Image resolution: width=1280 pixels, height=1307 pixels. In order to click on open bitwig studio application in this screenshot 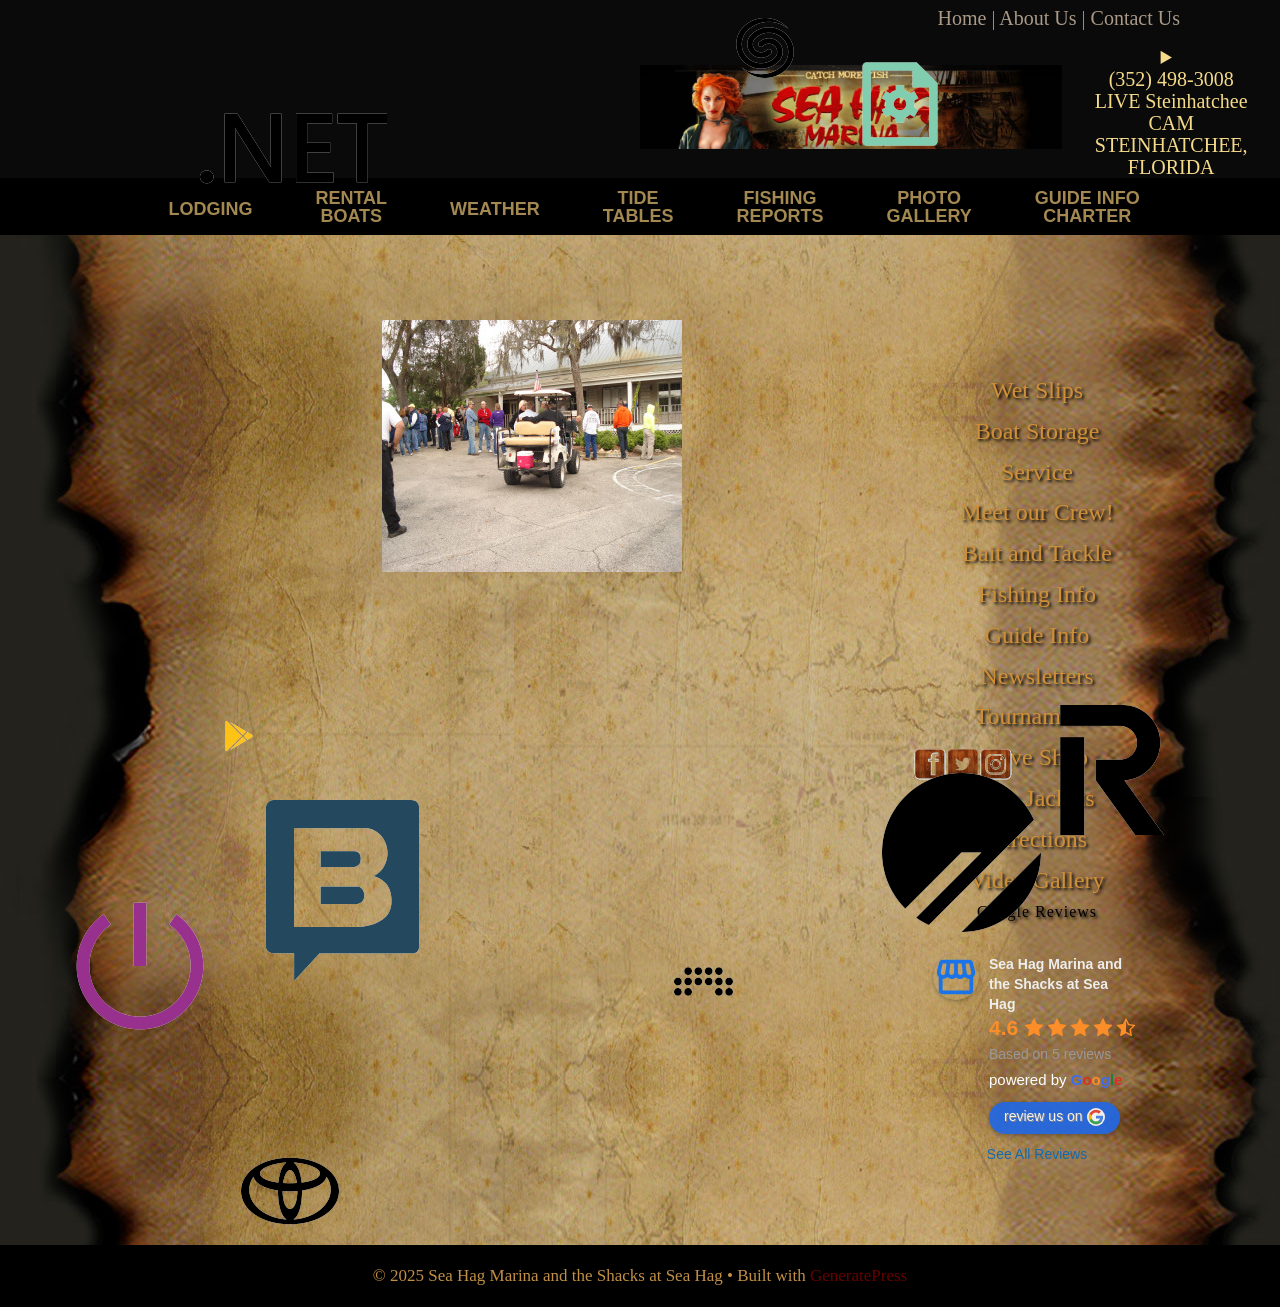, I will do `click(703, 981)`.